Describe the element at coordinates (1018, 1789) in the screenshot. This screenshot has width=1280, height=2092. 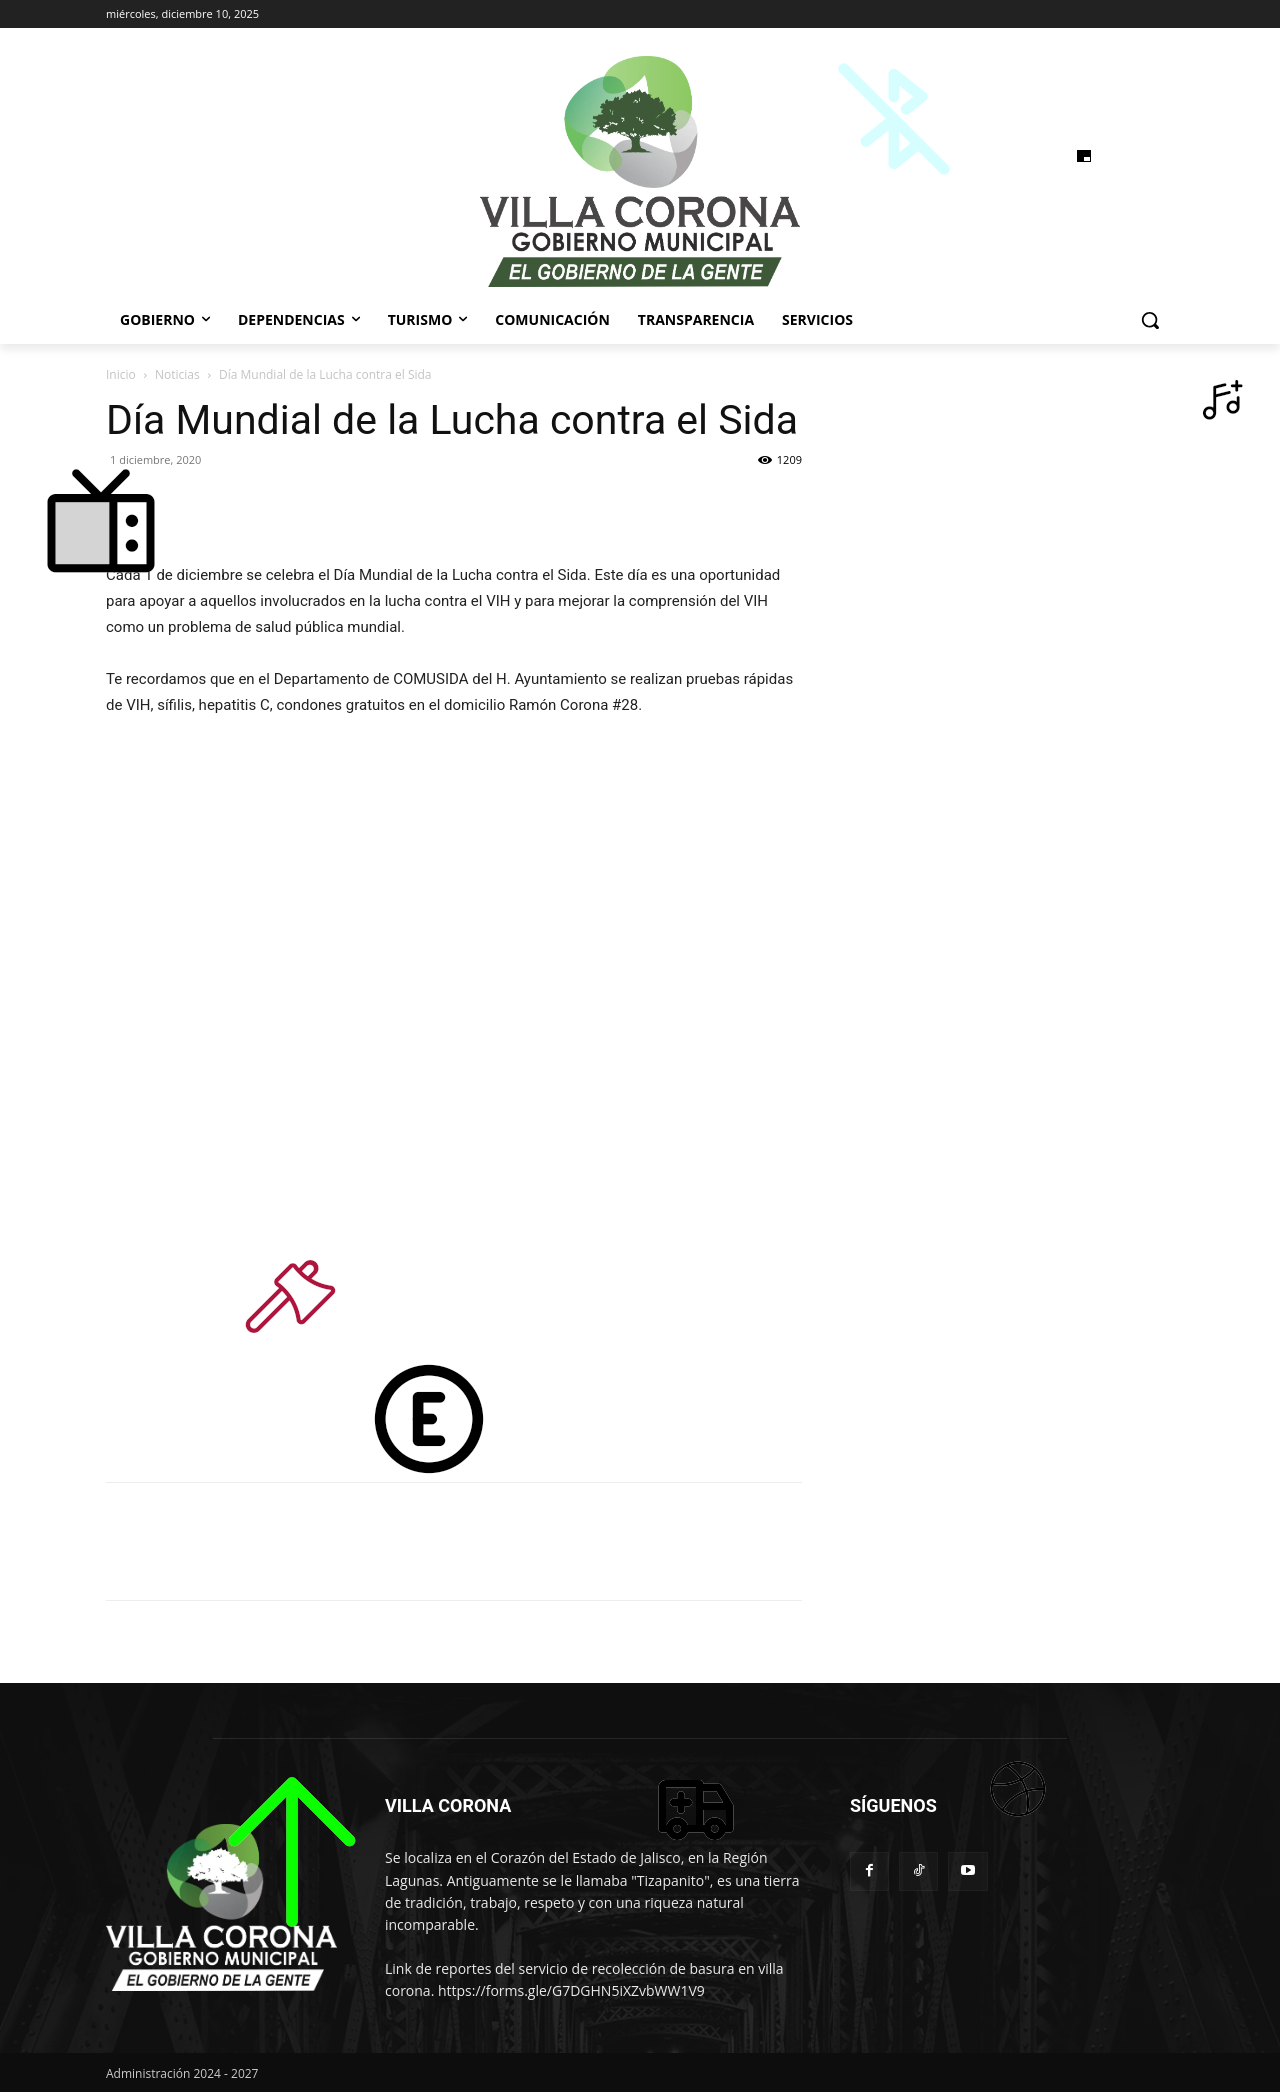
I see `visit dribbble profile or portfolio` at that location.